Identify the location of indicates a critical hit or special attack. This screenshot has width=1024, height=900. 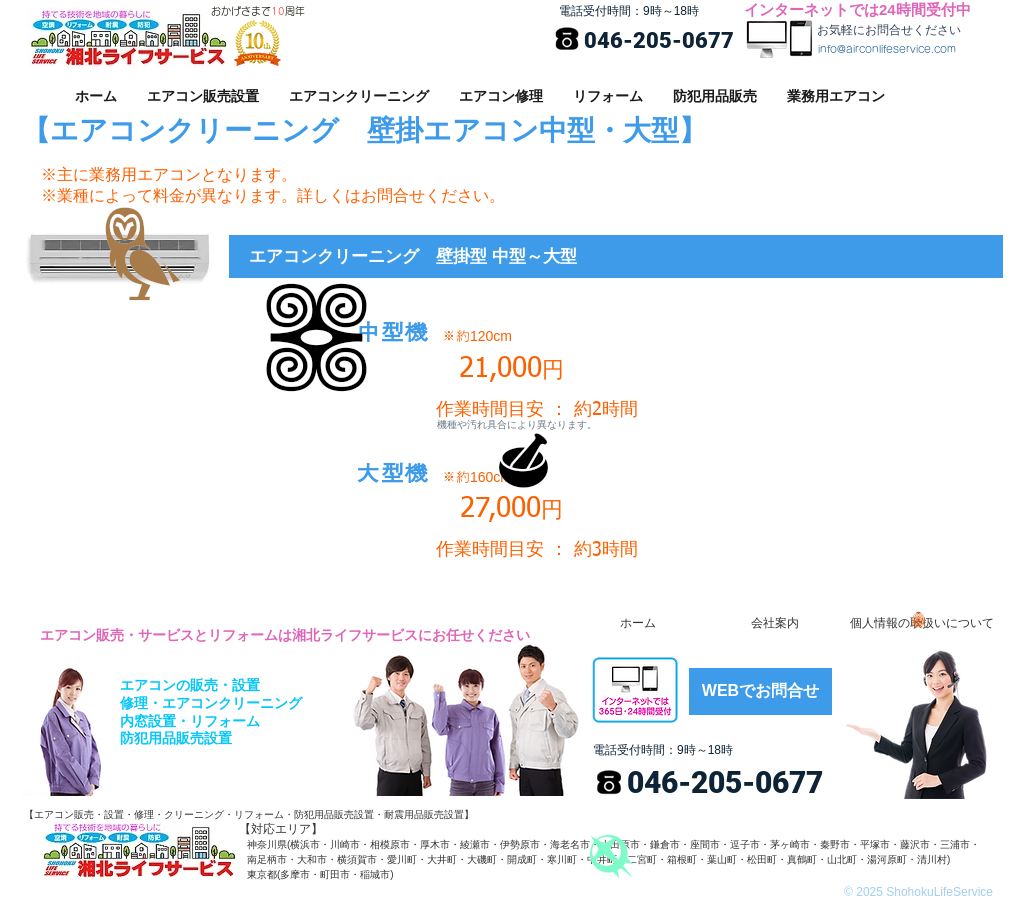
(611, 856).